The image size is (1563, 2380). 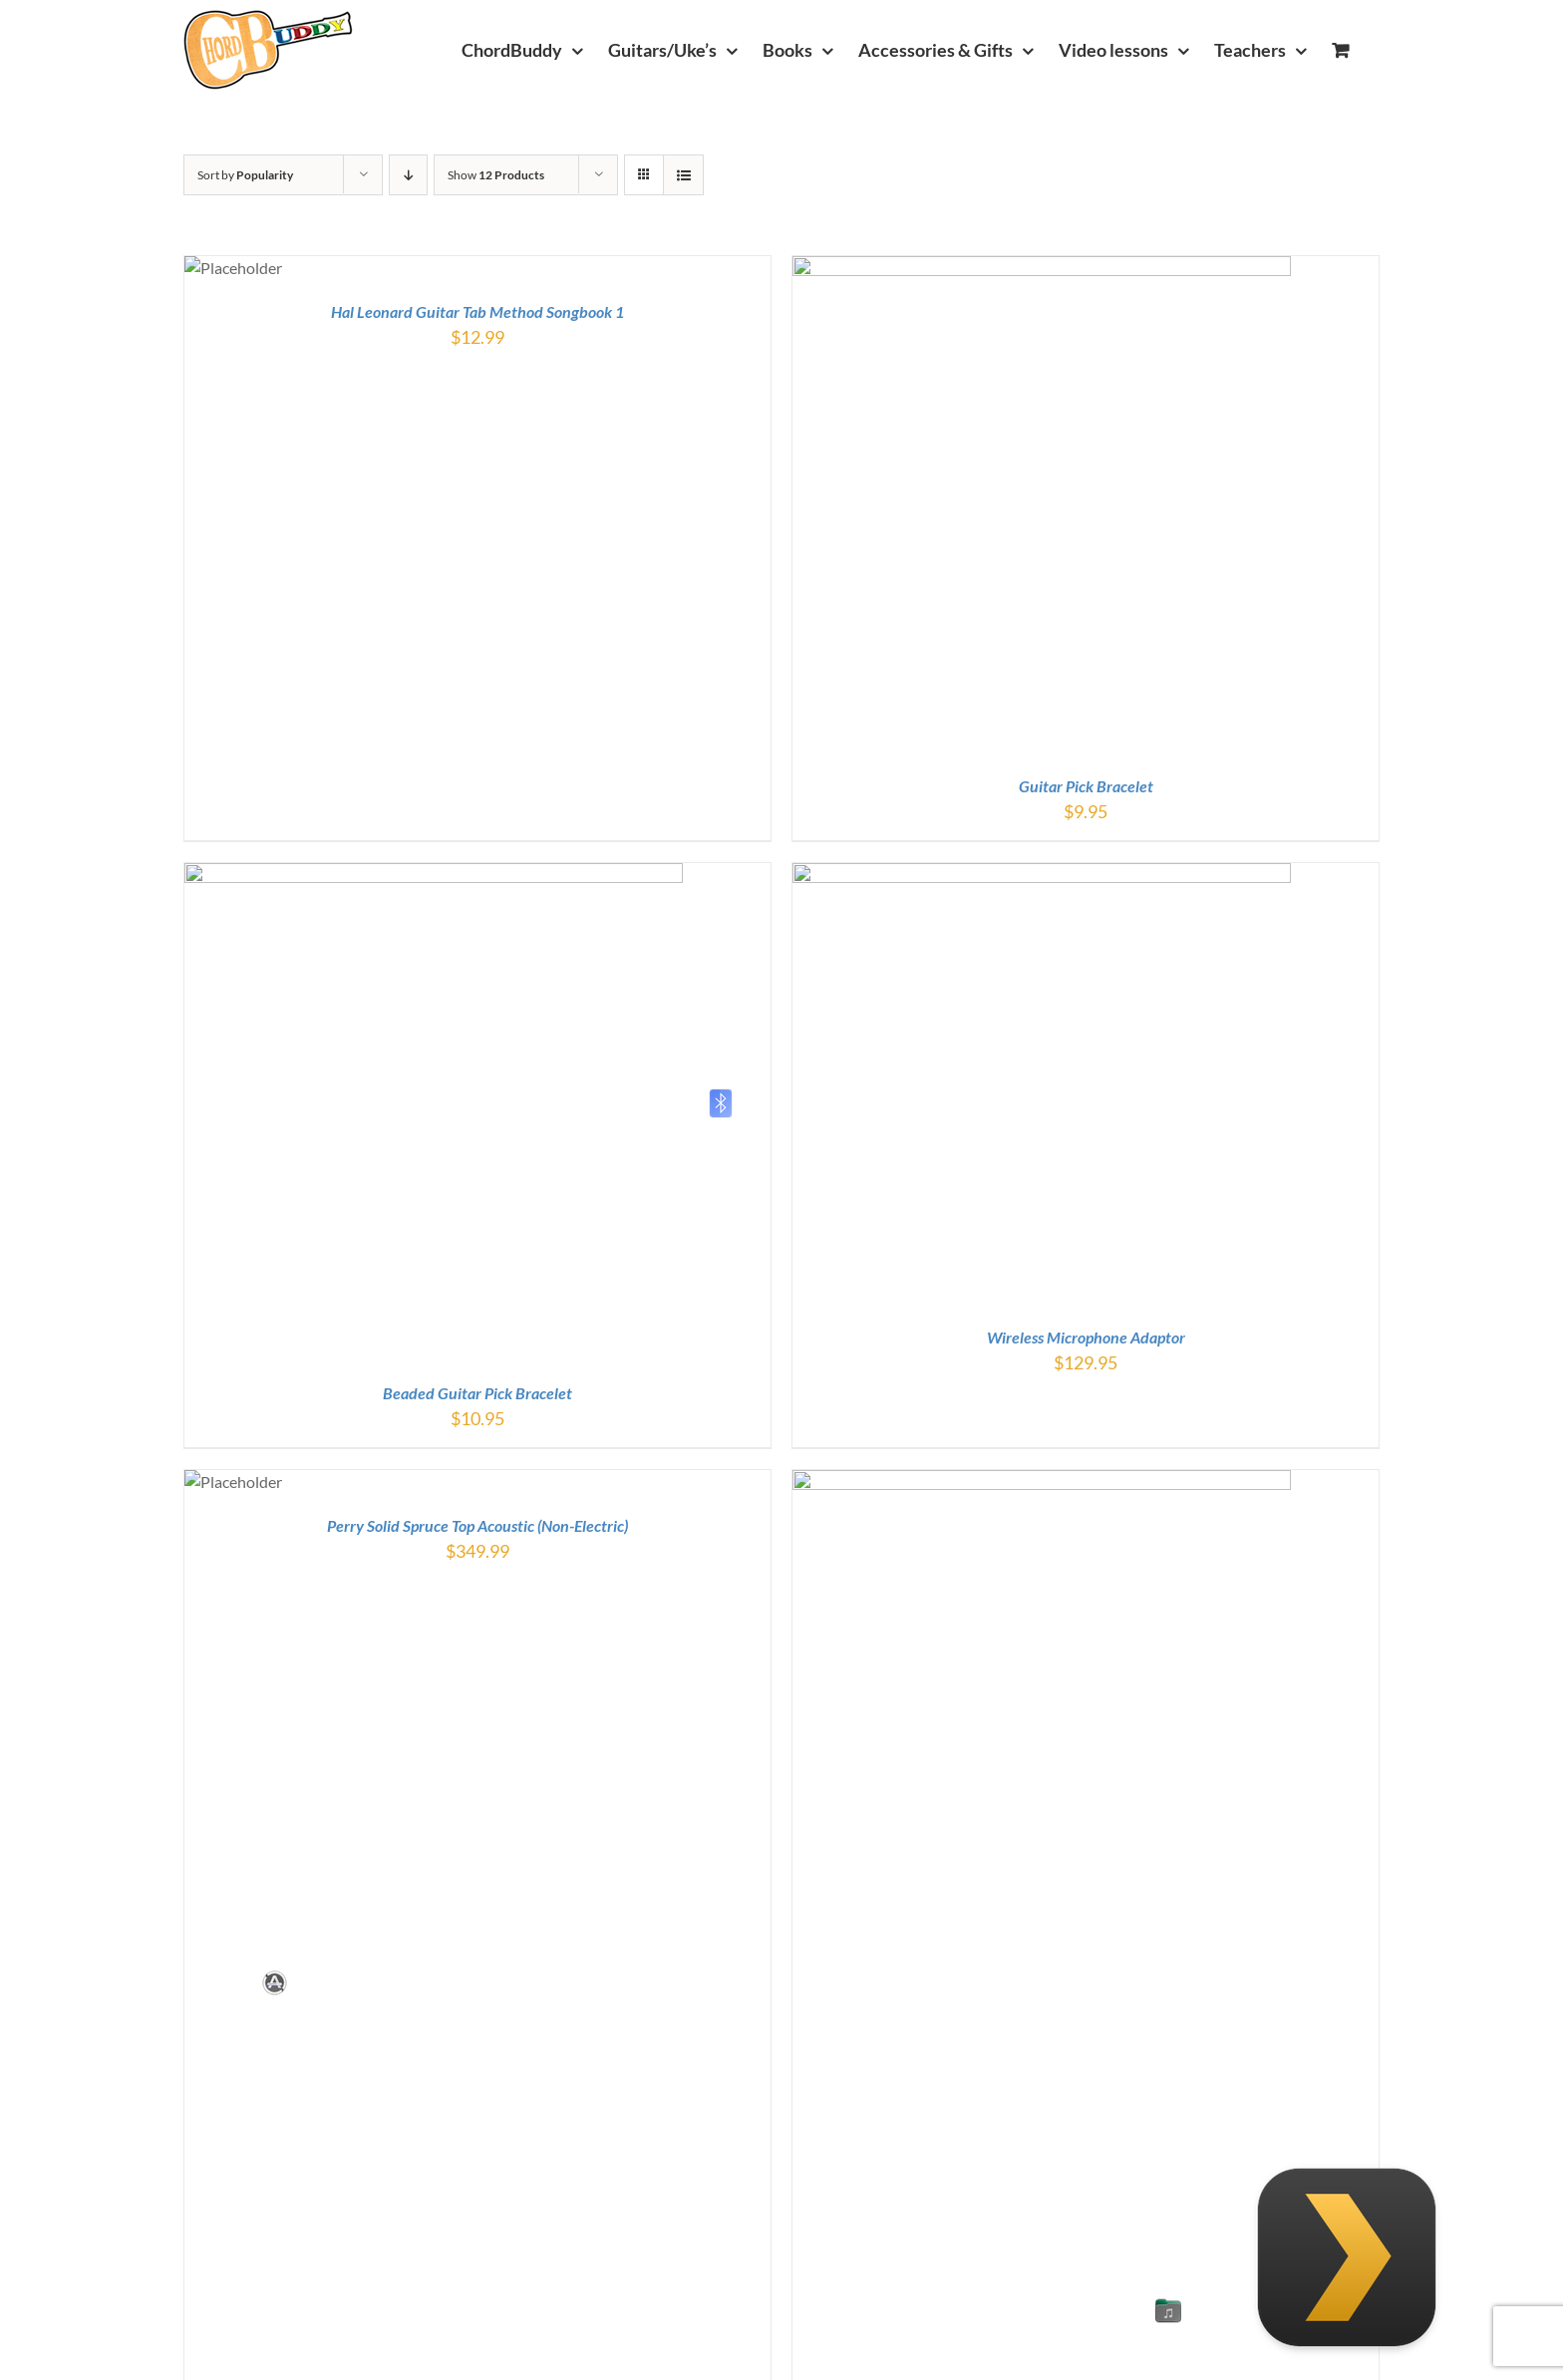 I want to click on open bluetooth settings, so click(x=721, y=1103).